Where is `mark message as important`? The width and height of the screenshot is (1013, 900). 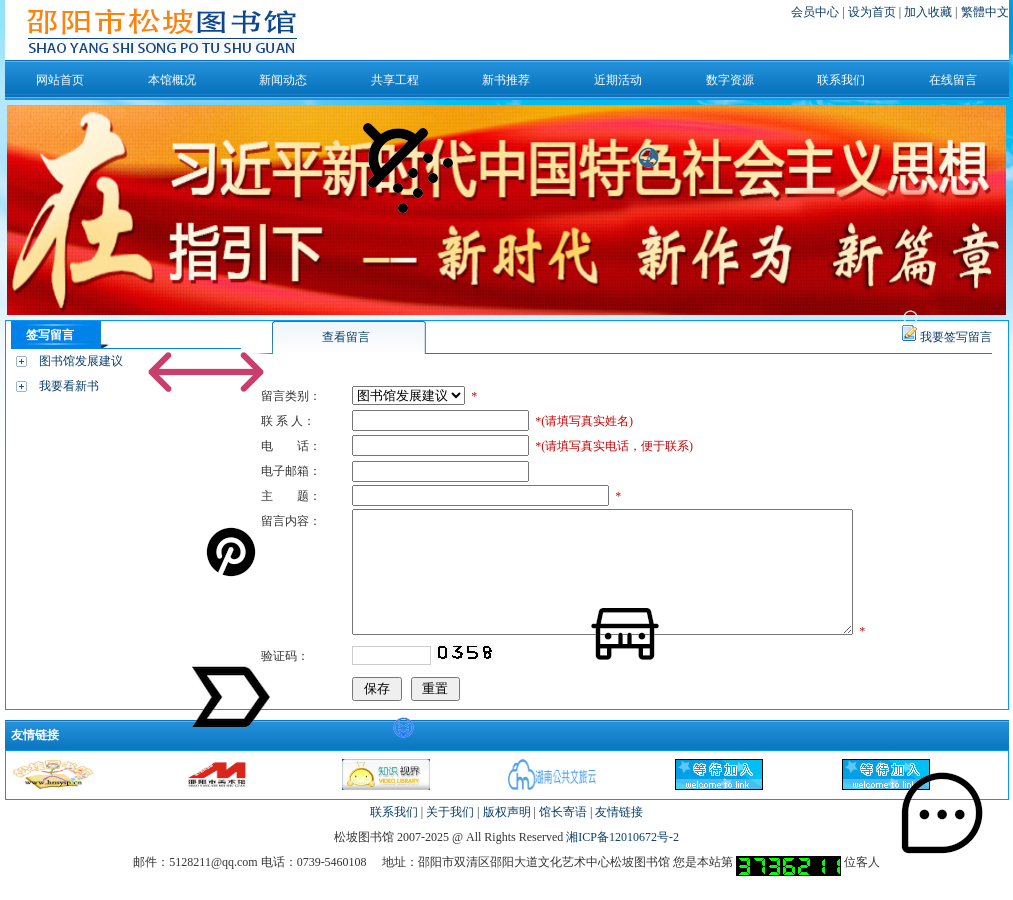 mark message as important is located at coordinates (231, 697).